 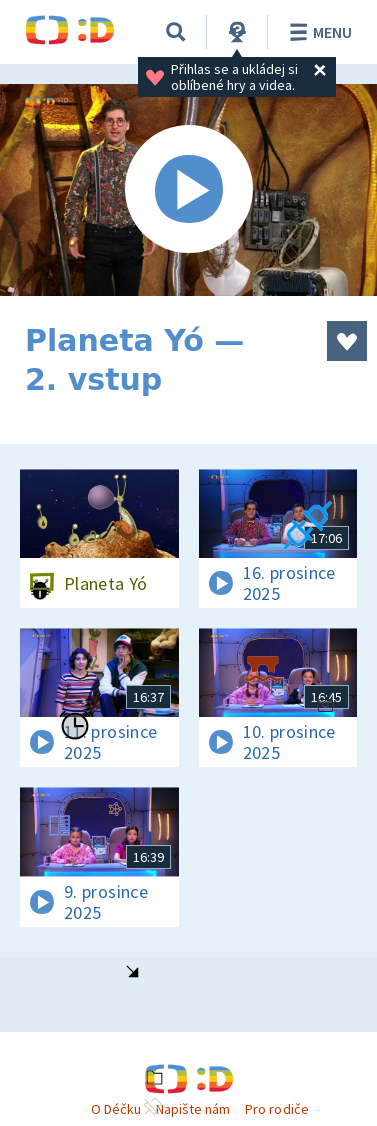 What do you see at coordinates (263, 668) in the screenshot?
I see `indicates a bridge or water crossing location` at bounding box center [263, 668].